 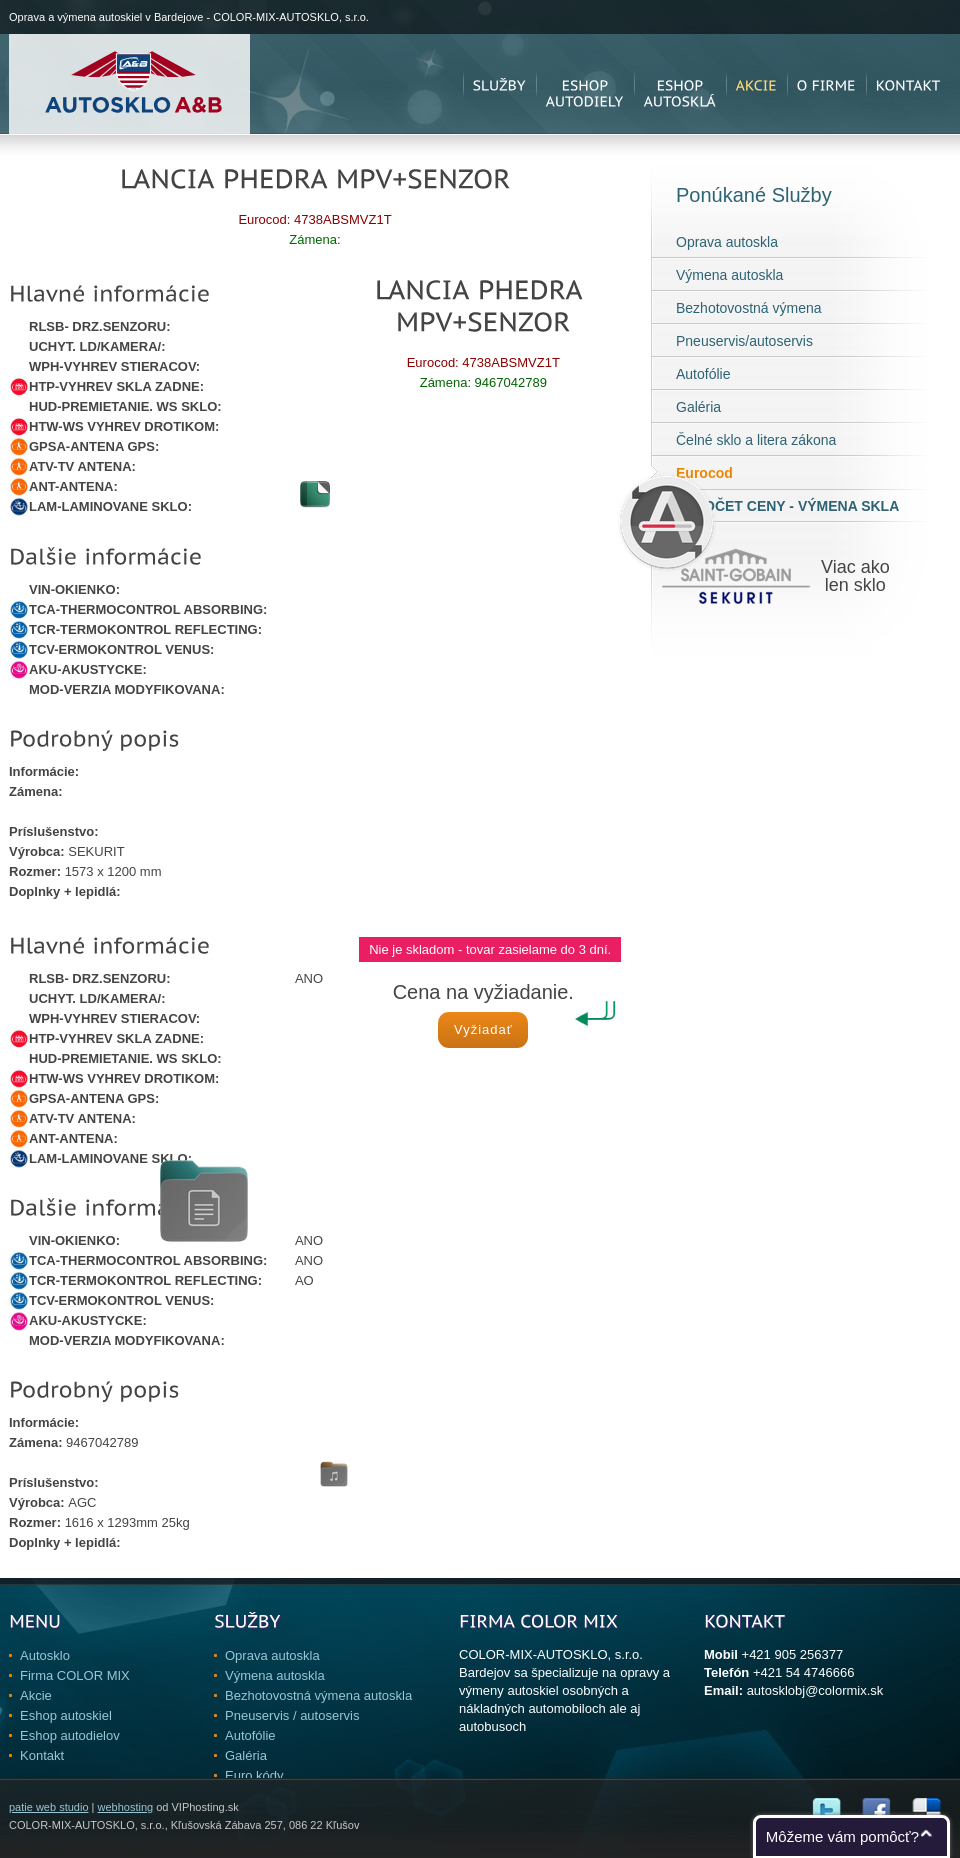 What do you see at coordinates (204, 1201) in the screenshot?
I see `open your documents folder` at bounding box center [204, 1201].